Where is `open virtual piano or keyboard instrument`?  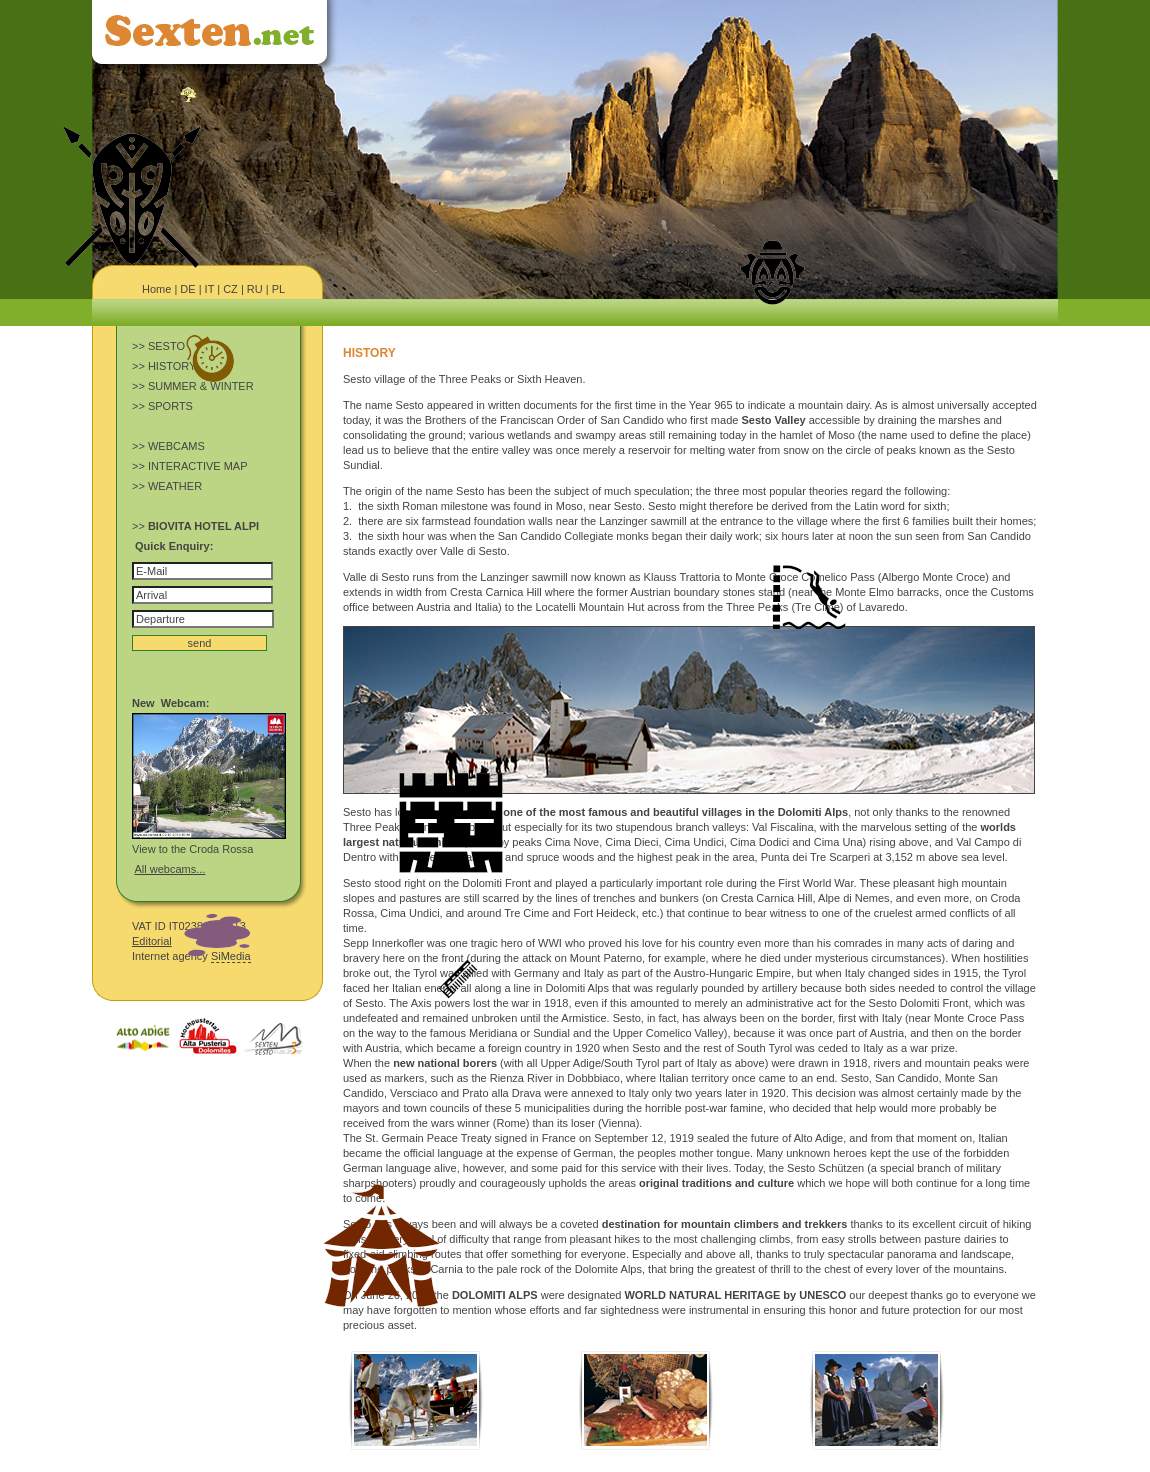 open virtual piano or keyboard instrument is located at coordinates (458, 979).